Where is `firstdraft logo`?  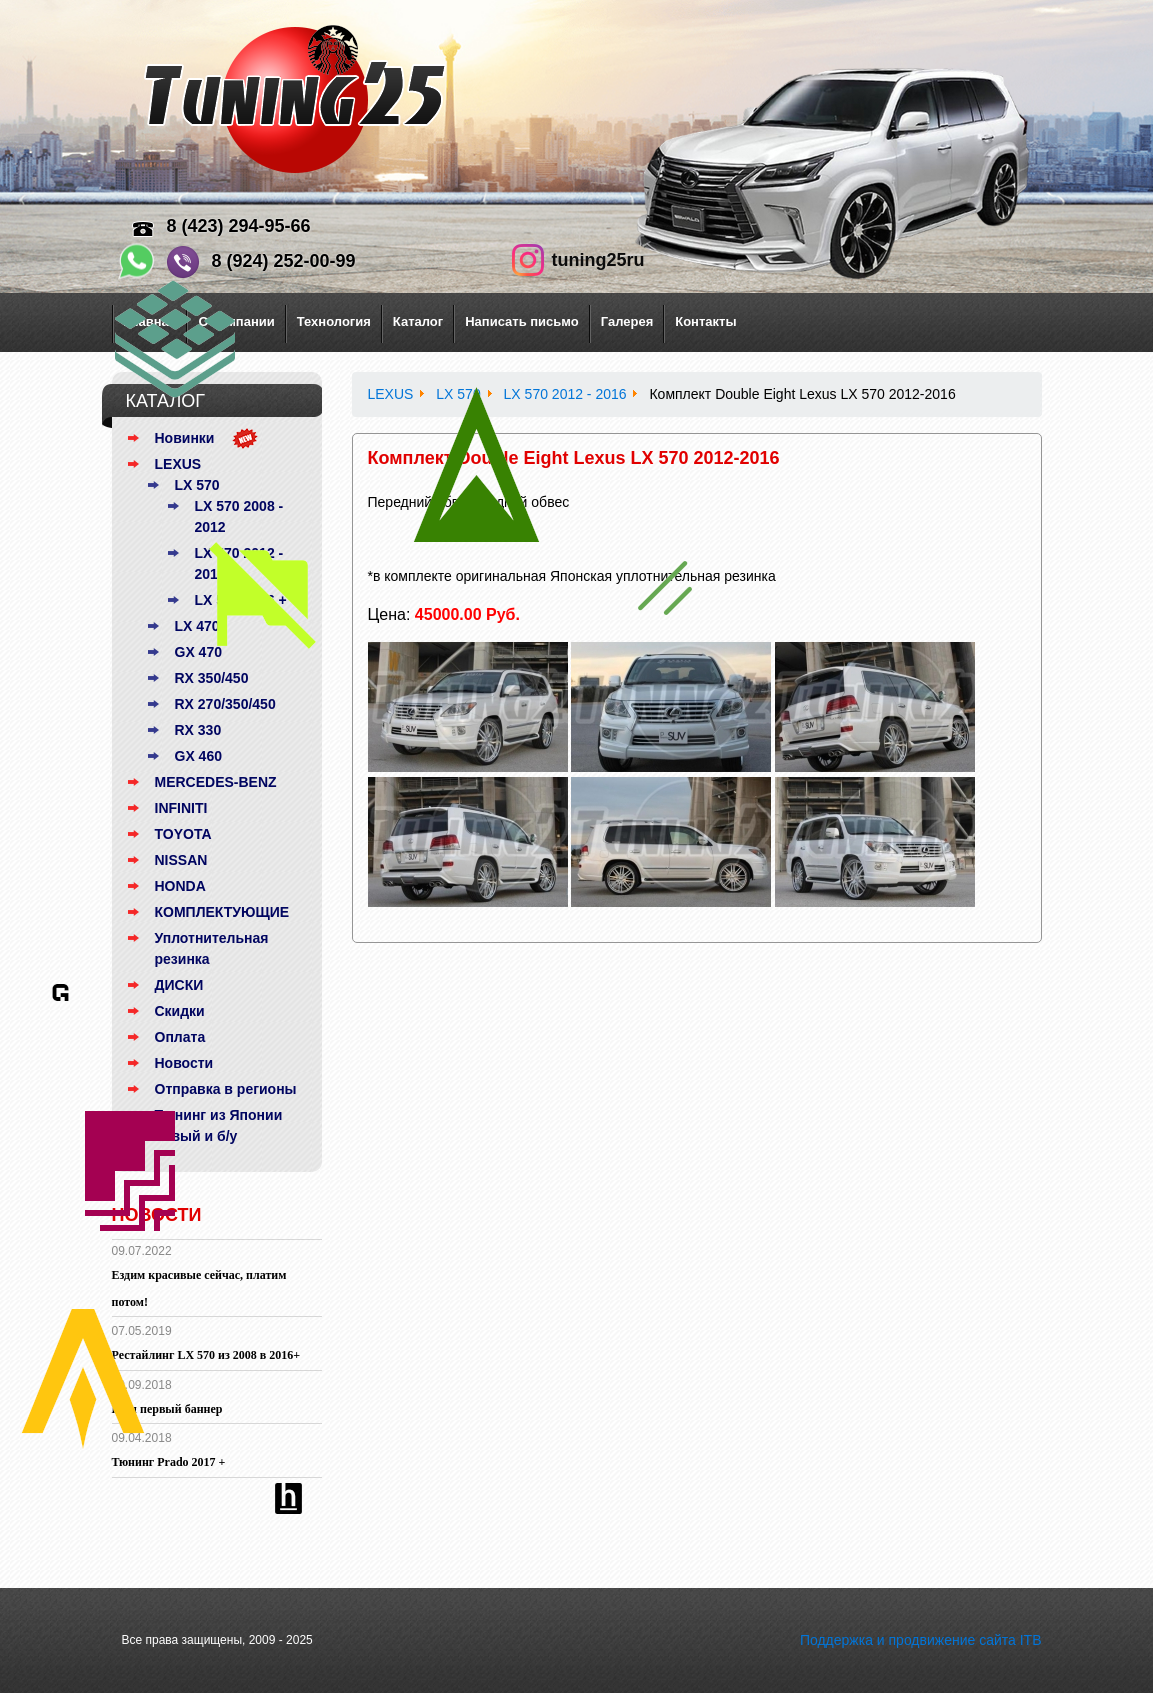
firstdraft logo is located at coordinates (130, 1171).